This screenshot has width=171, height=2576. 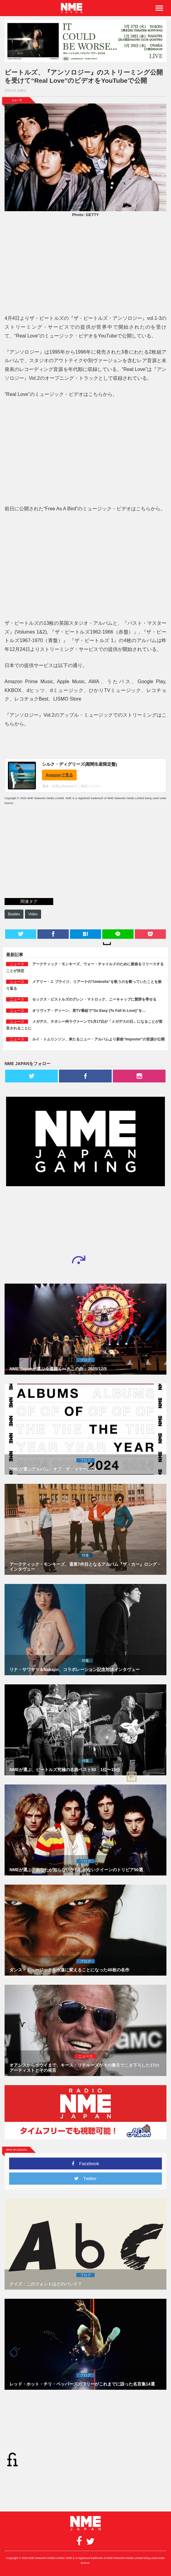 I want to click on go back to the previous screen, so click(x=131, y=1777).